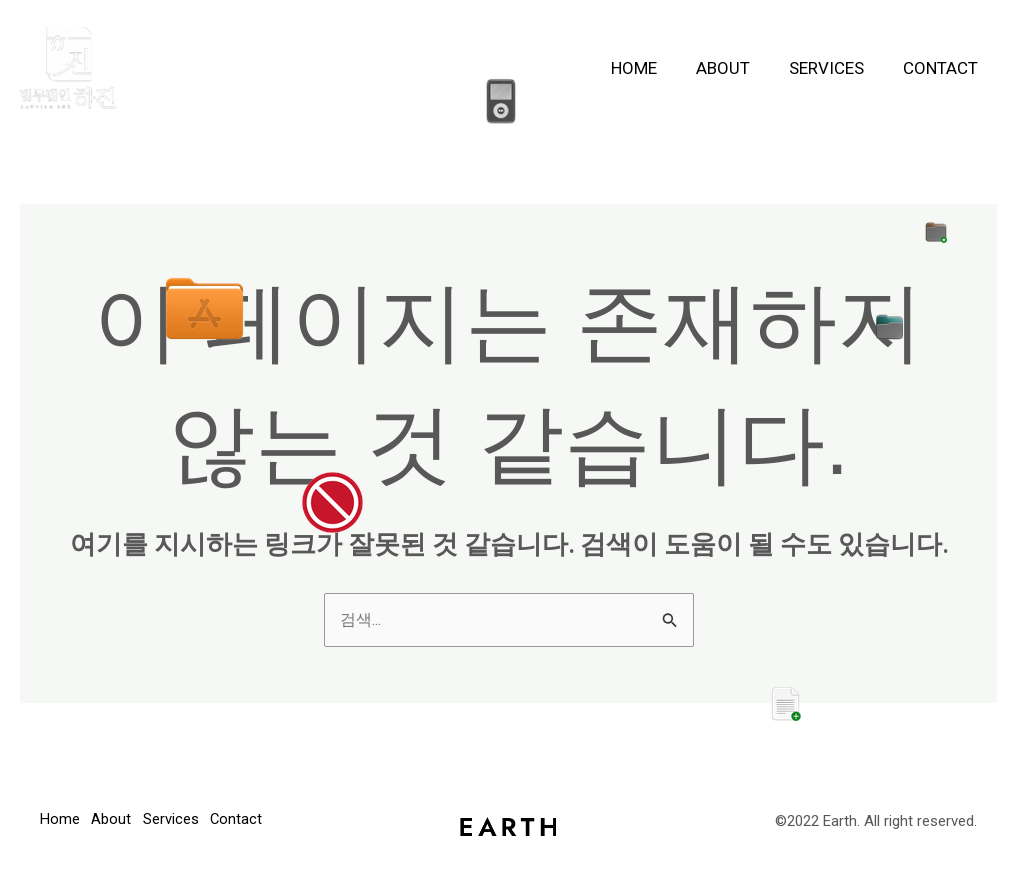 This screenshot has height=871, width=1017. Describe the element at coordinates (785, 703) in the screenshot. I see `create a new document` at that location.